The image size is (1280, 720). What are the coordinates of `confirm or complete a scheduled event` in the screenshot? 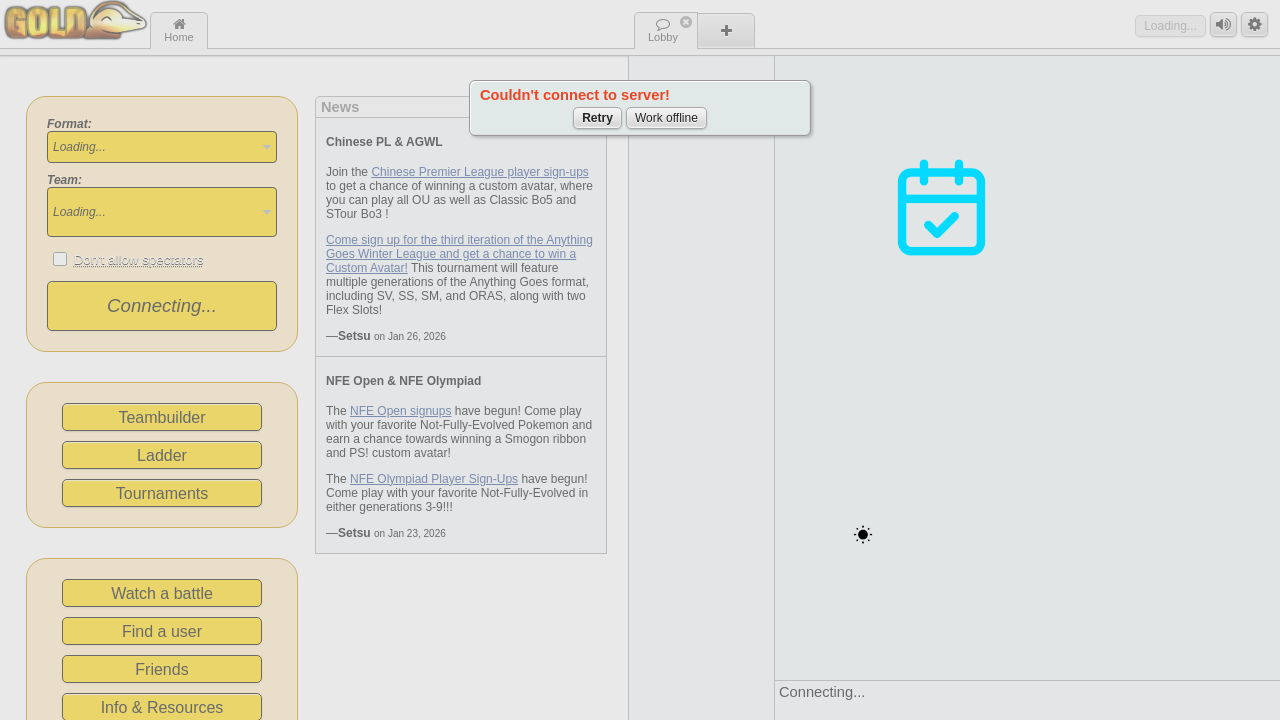 It's located at (941, 207).